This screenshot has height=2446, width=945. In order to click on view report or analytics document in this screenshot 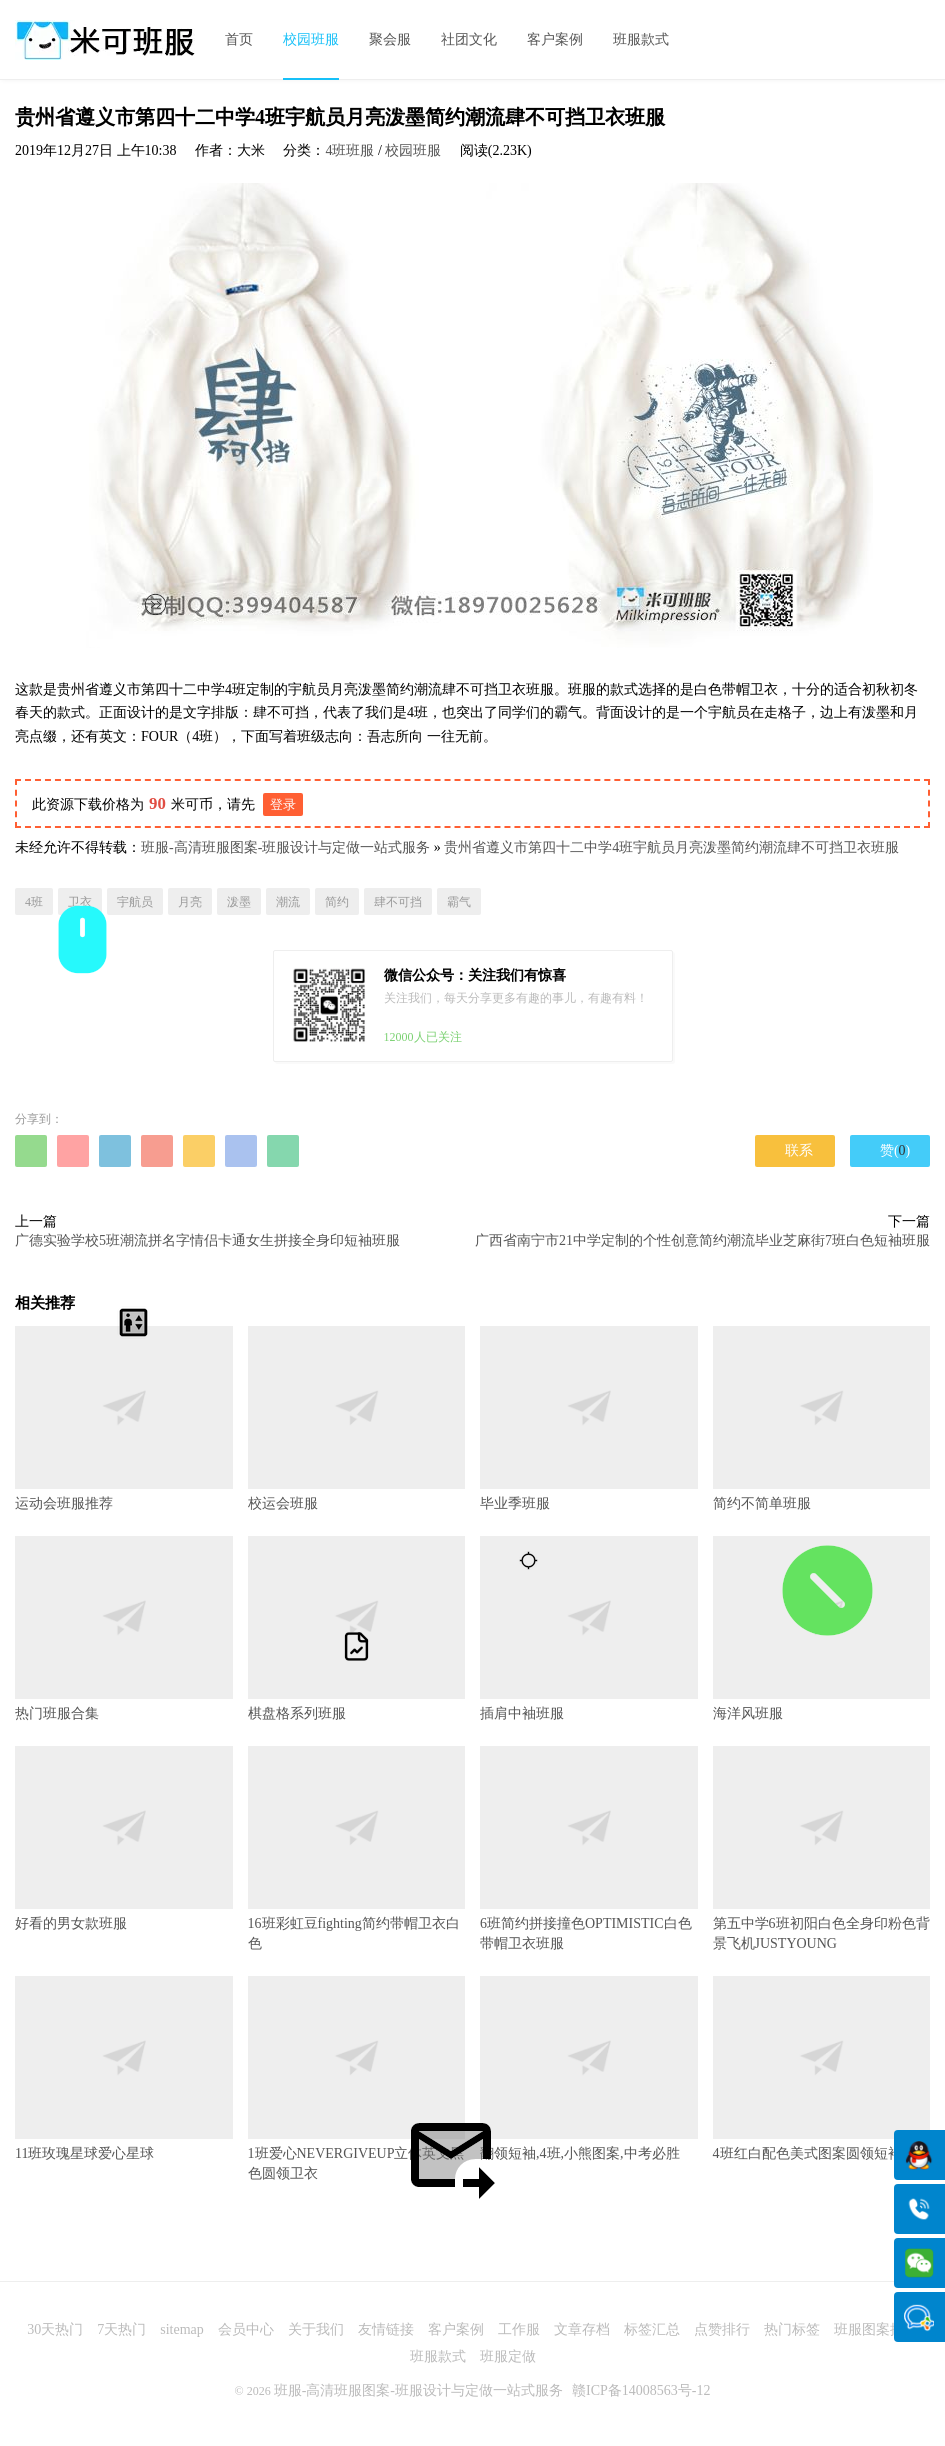, I will do `click(356, 1646)`.